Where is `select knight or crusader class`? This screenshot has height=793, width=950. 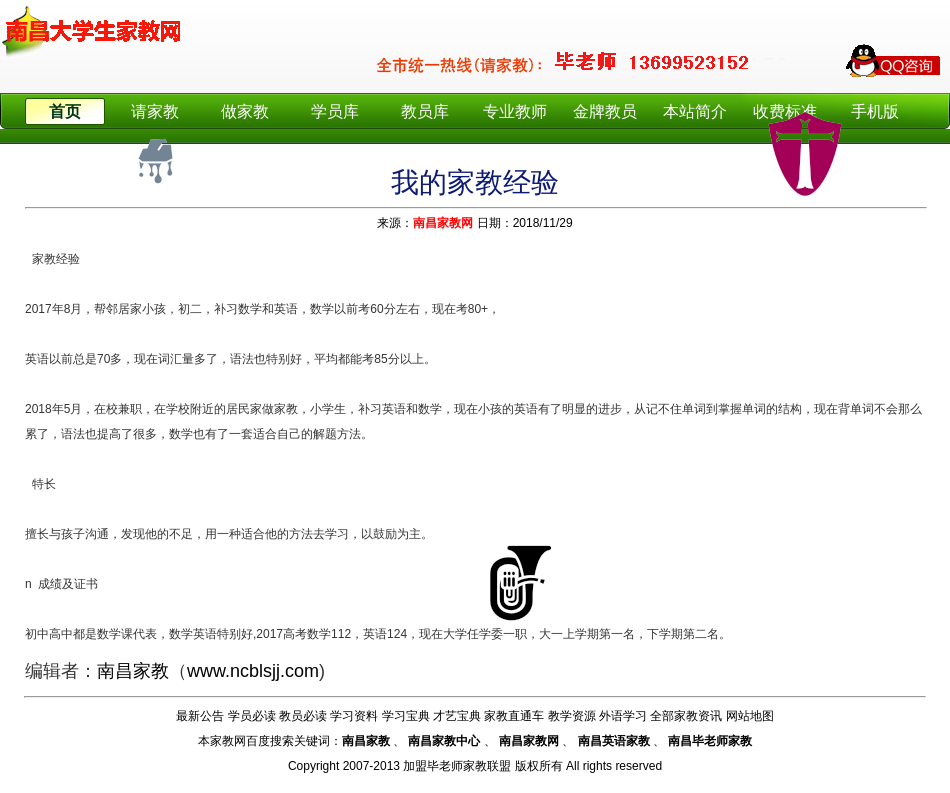
select knight or crusader class is located at coordinates (805, 154).